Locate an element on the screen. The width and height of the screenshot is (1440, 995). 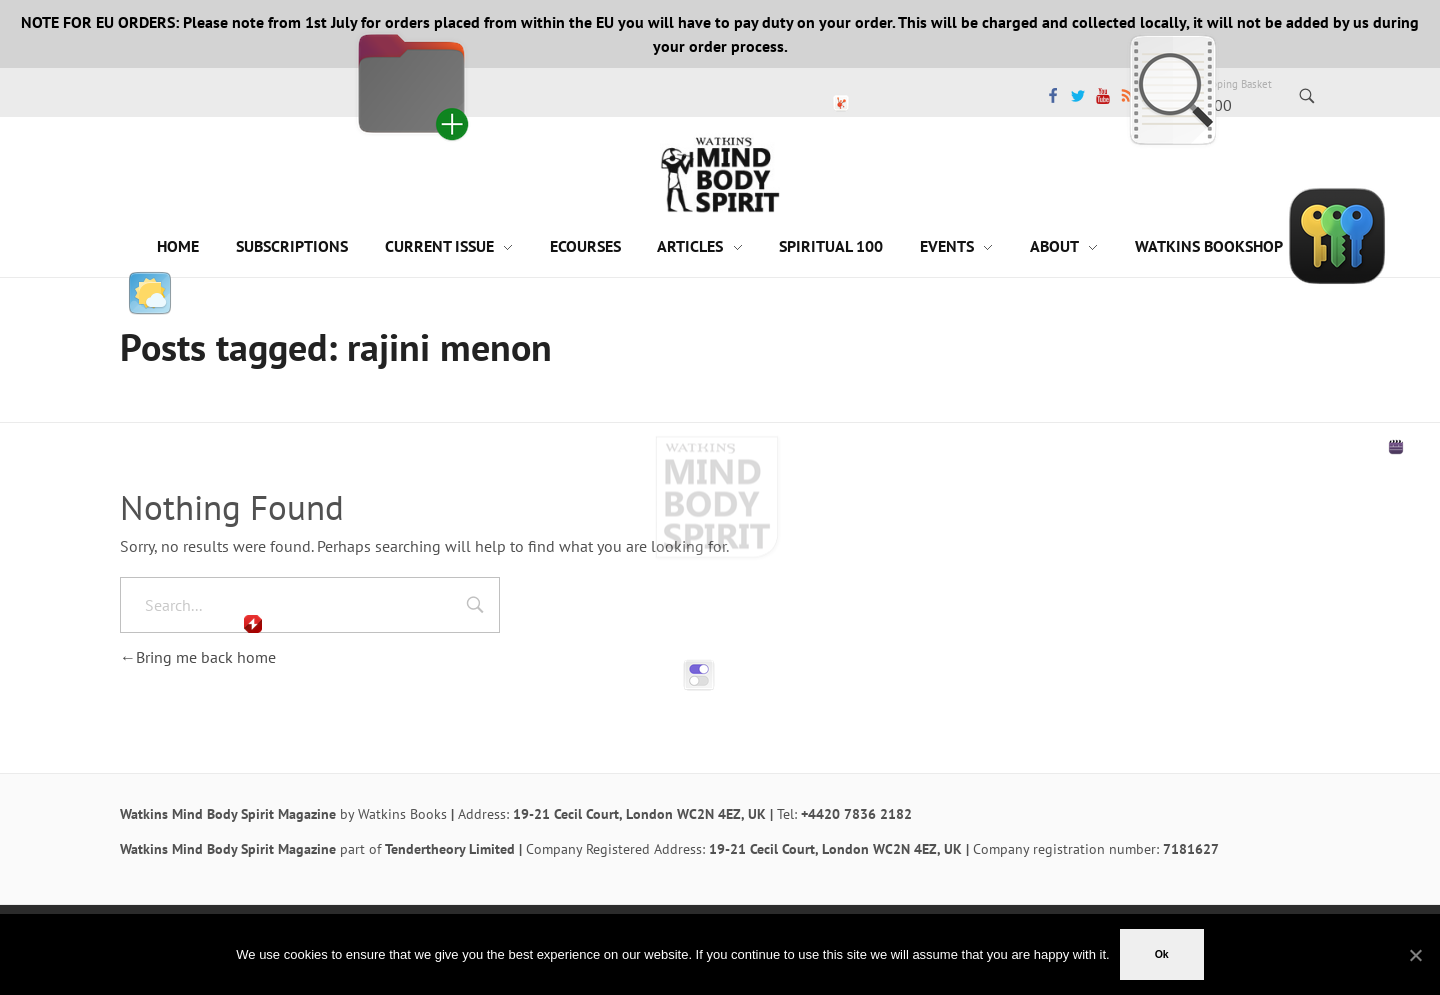
create a new folder is located at coordinates (411, 83).